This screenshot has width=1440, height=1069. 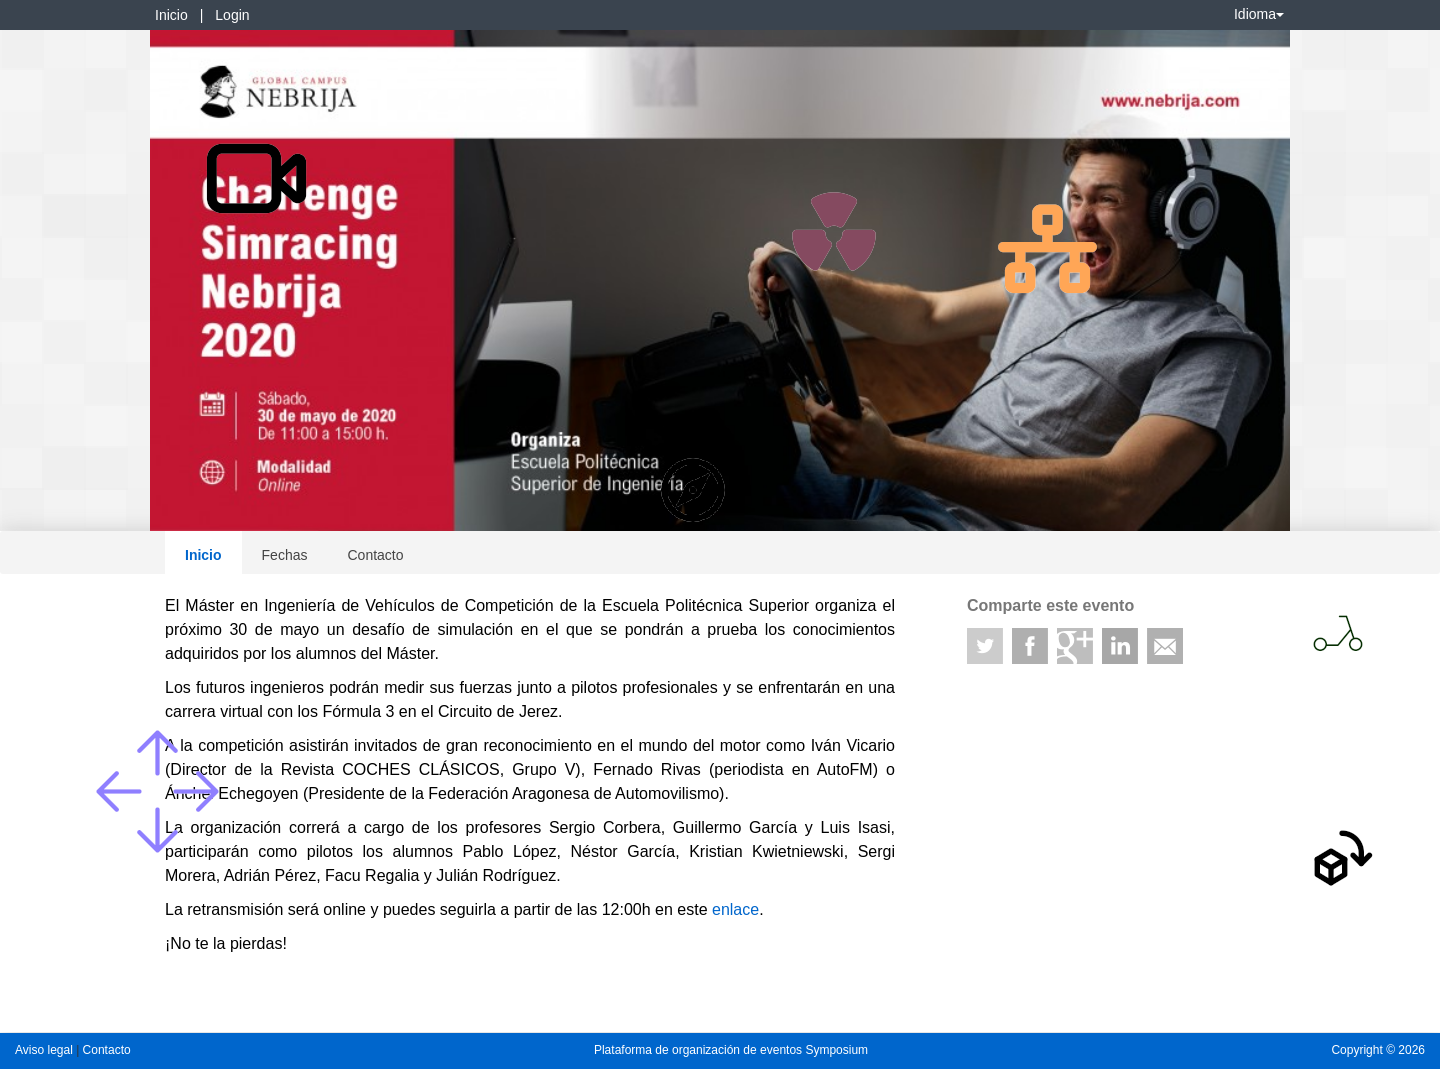 I want to click on select scooter as transportation mode, so click(x=1338, y=635).